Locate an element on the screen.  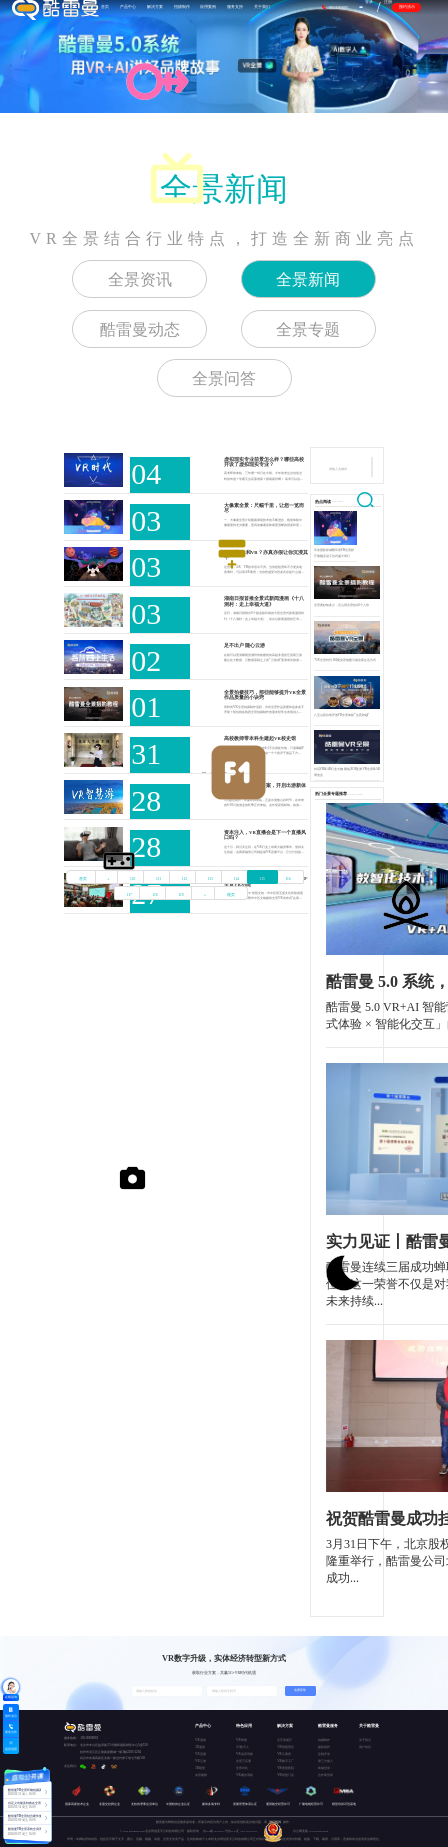
access camping or outdoor activity features is located at coordinates (406, 905).